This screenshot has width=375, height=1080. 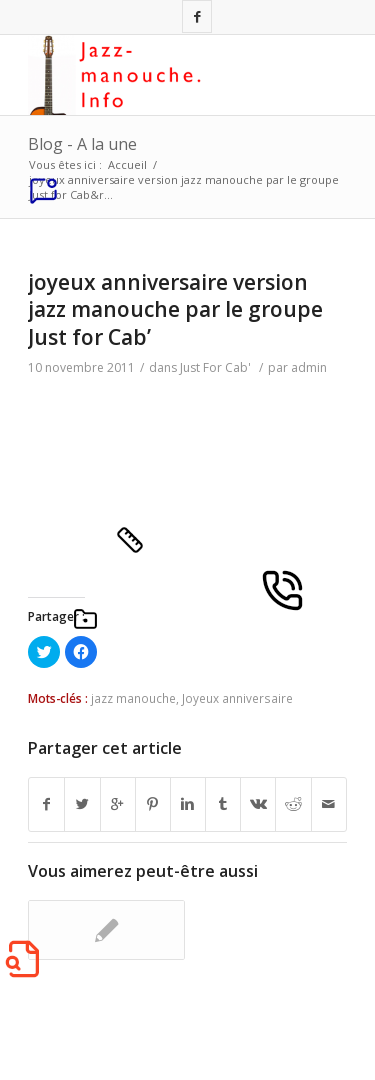 I want to click on access measurement tools, so click(x=130, y=540).